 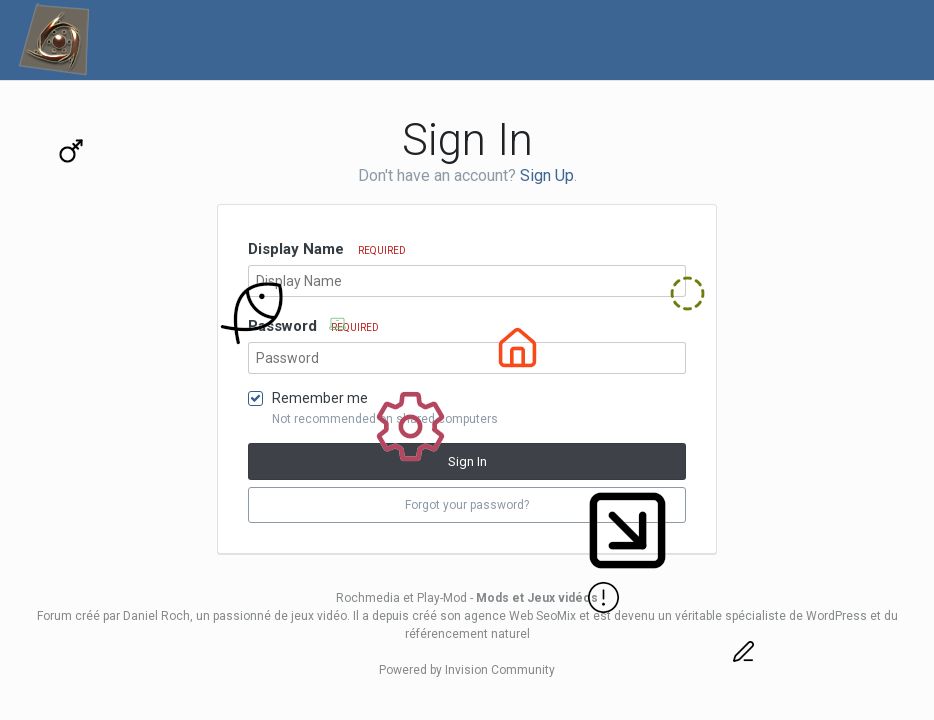 I want to click on access fishing or aquatic content, so click(x=254, y=311).